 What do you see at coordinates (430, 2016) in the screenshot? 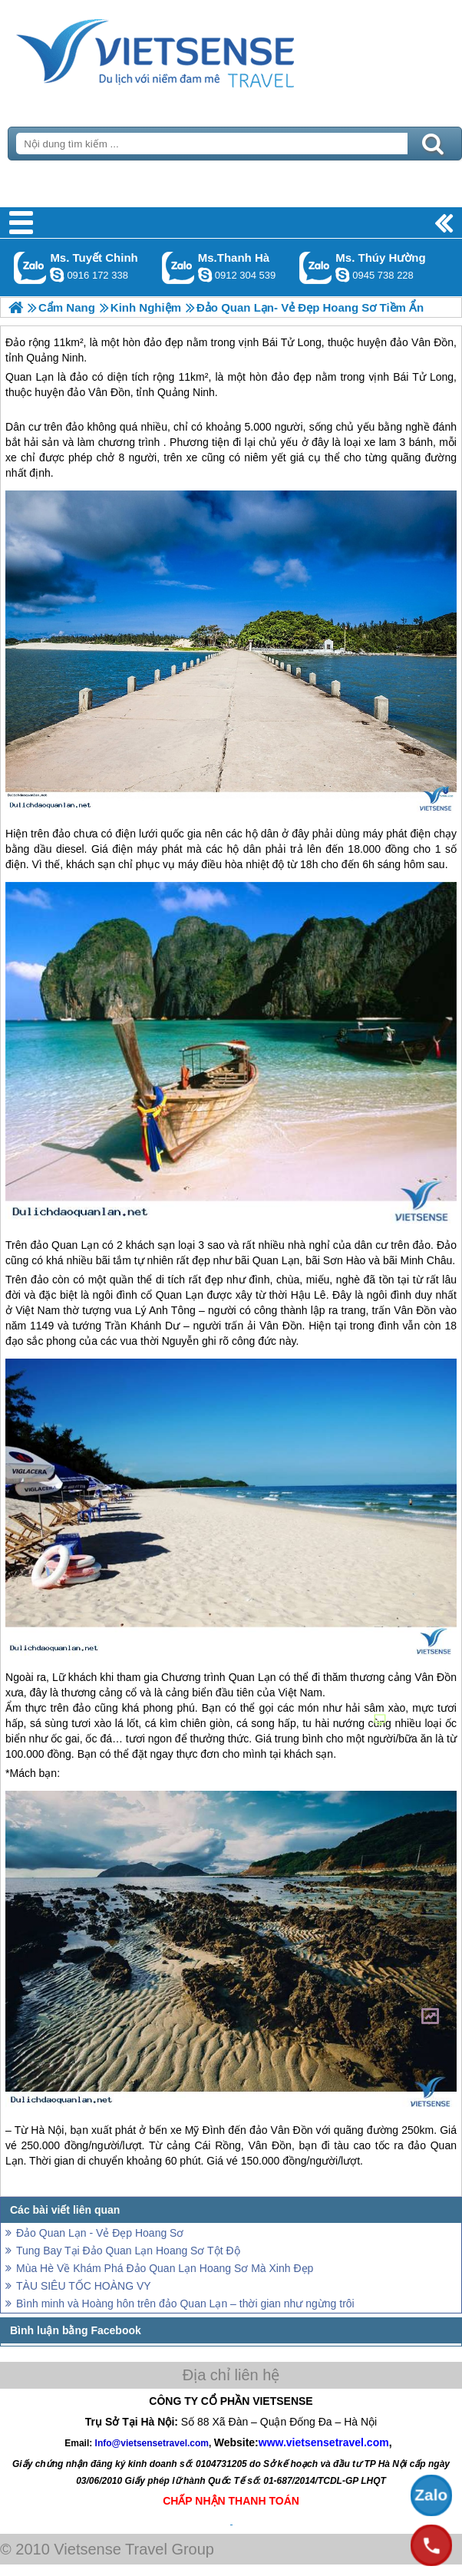
I see `view financial growth or investment performance` at bounding box center [430, 2016].